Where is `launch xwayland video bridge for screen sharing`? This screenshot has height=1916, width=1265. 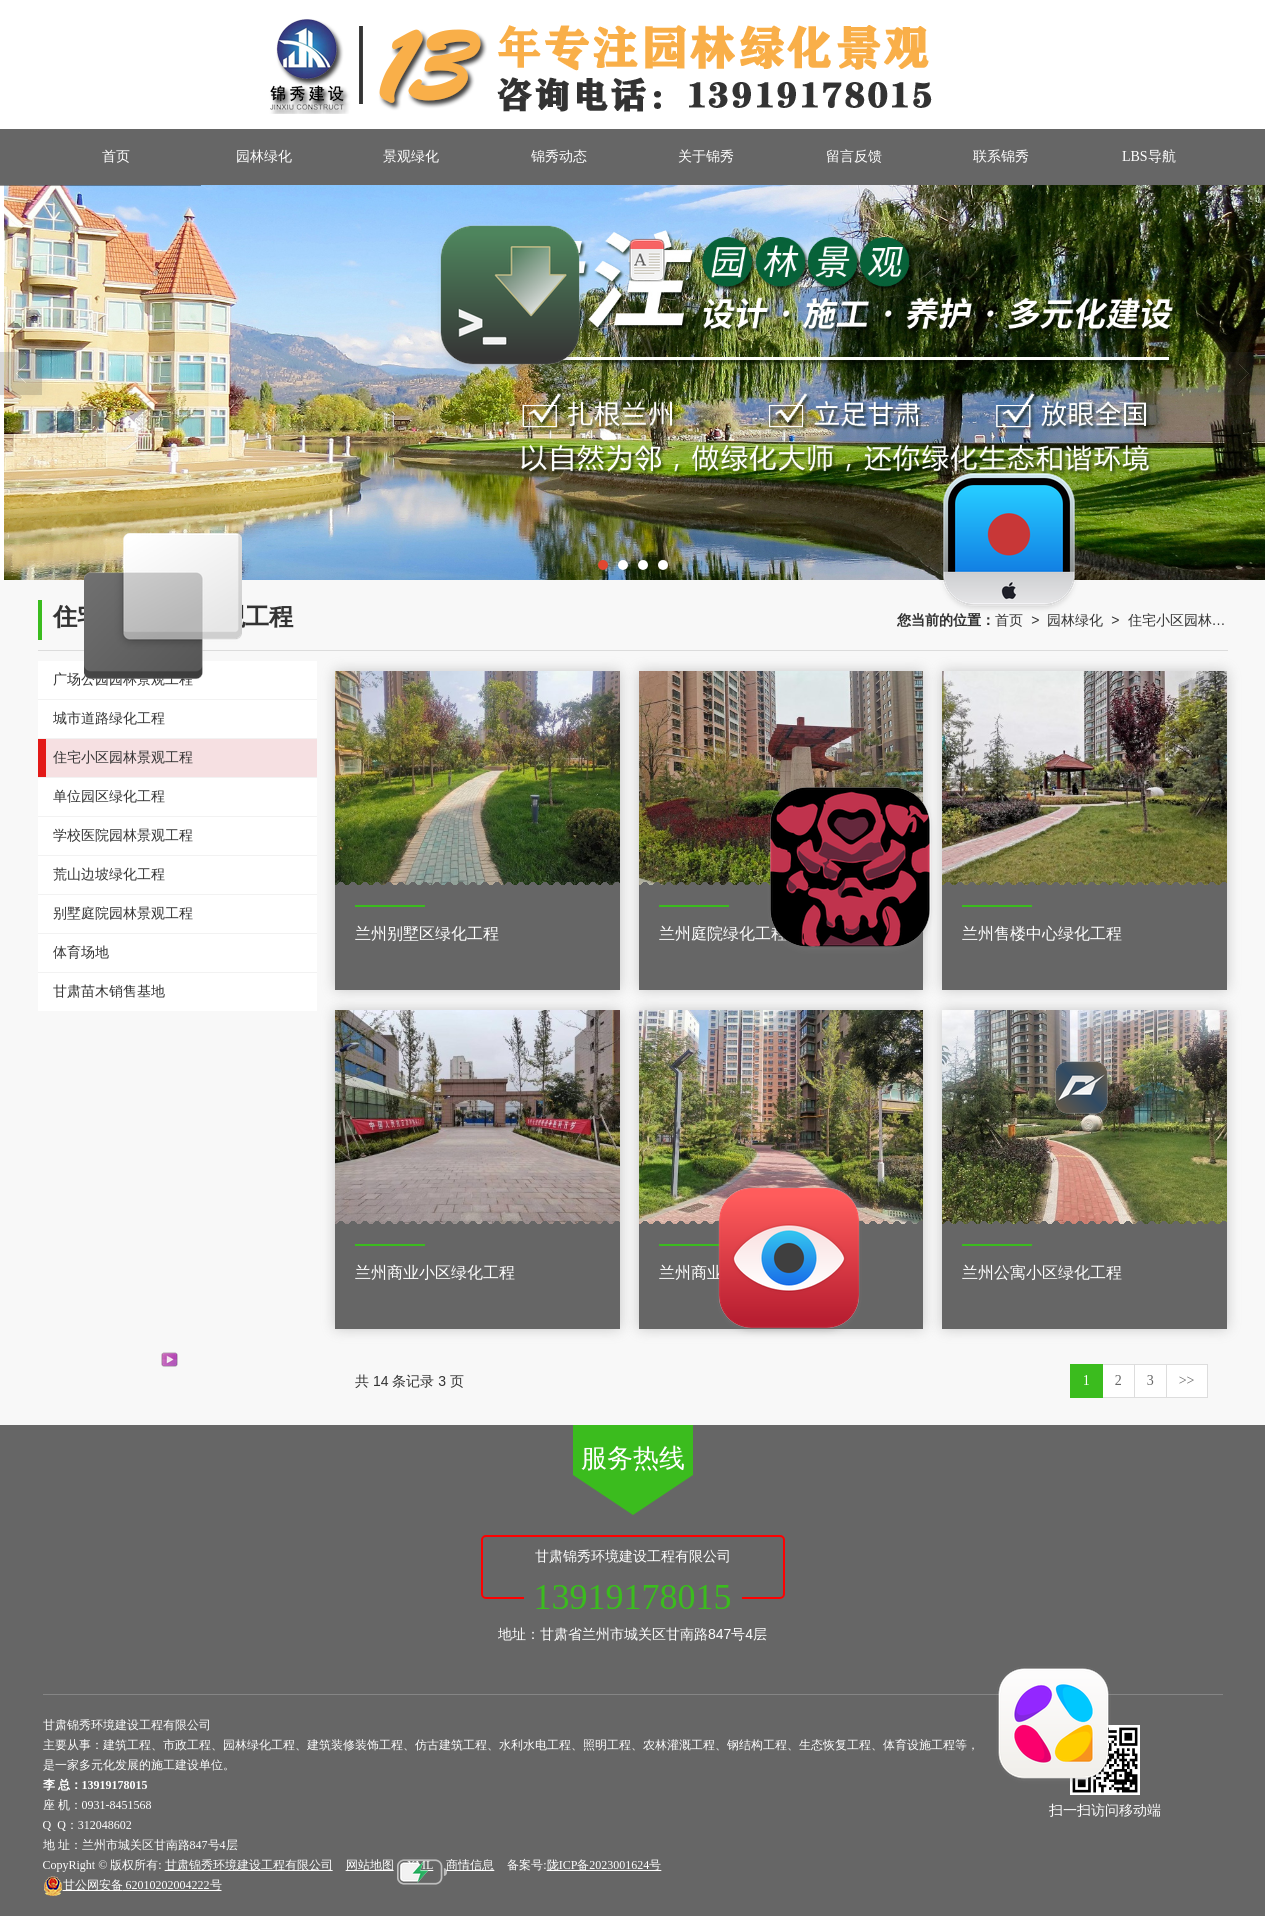
launch xwayland video bridge for screen sharing is located at coordinates (1009, 539).